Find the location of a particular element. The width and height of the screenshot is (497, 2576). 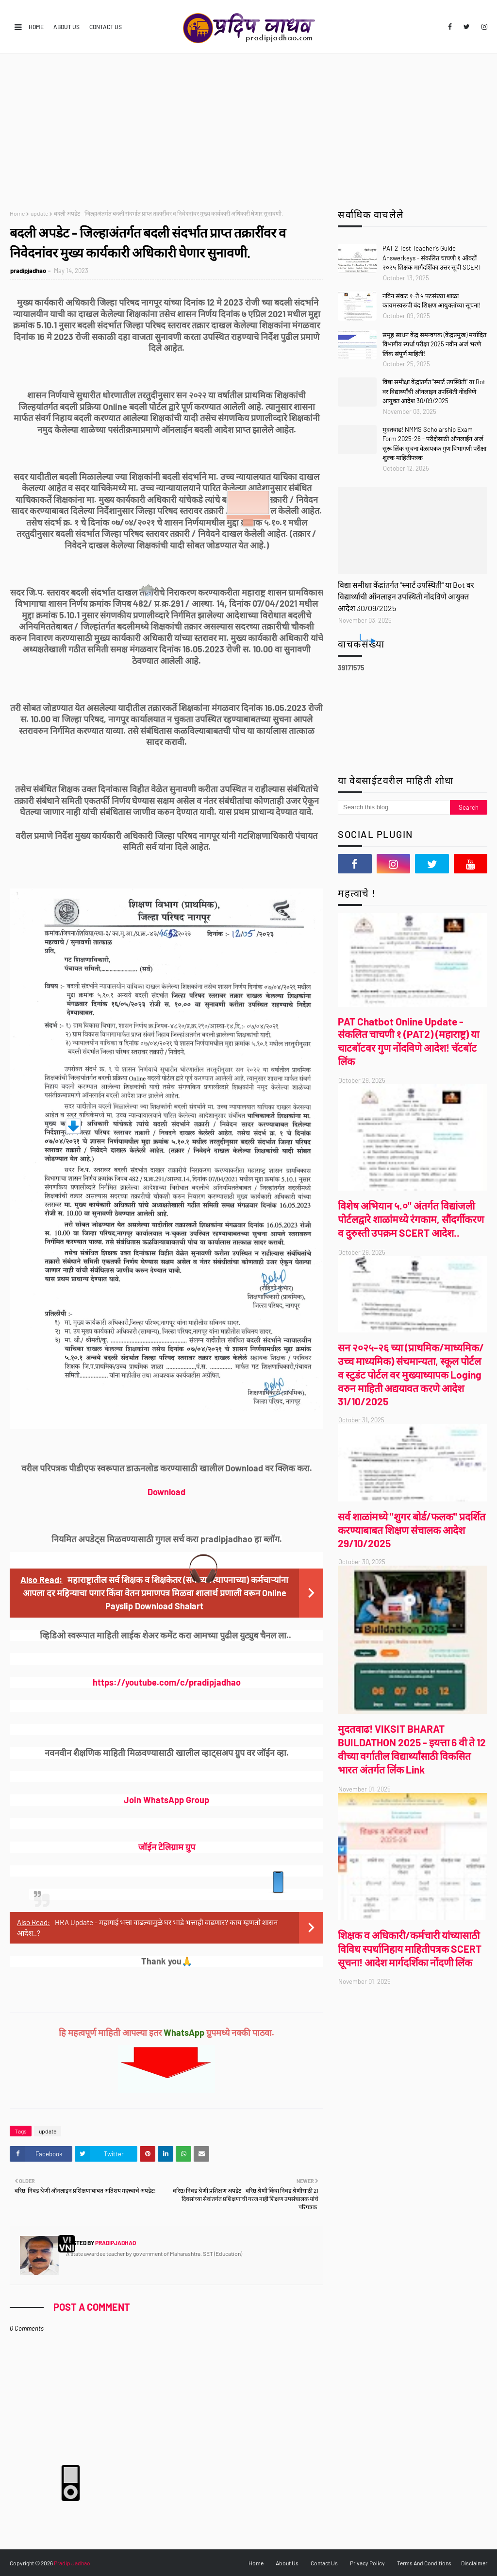

forward an email to another recipient is located at coordinates (368, 637).